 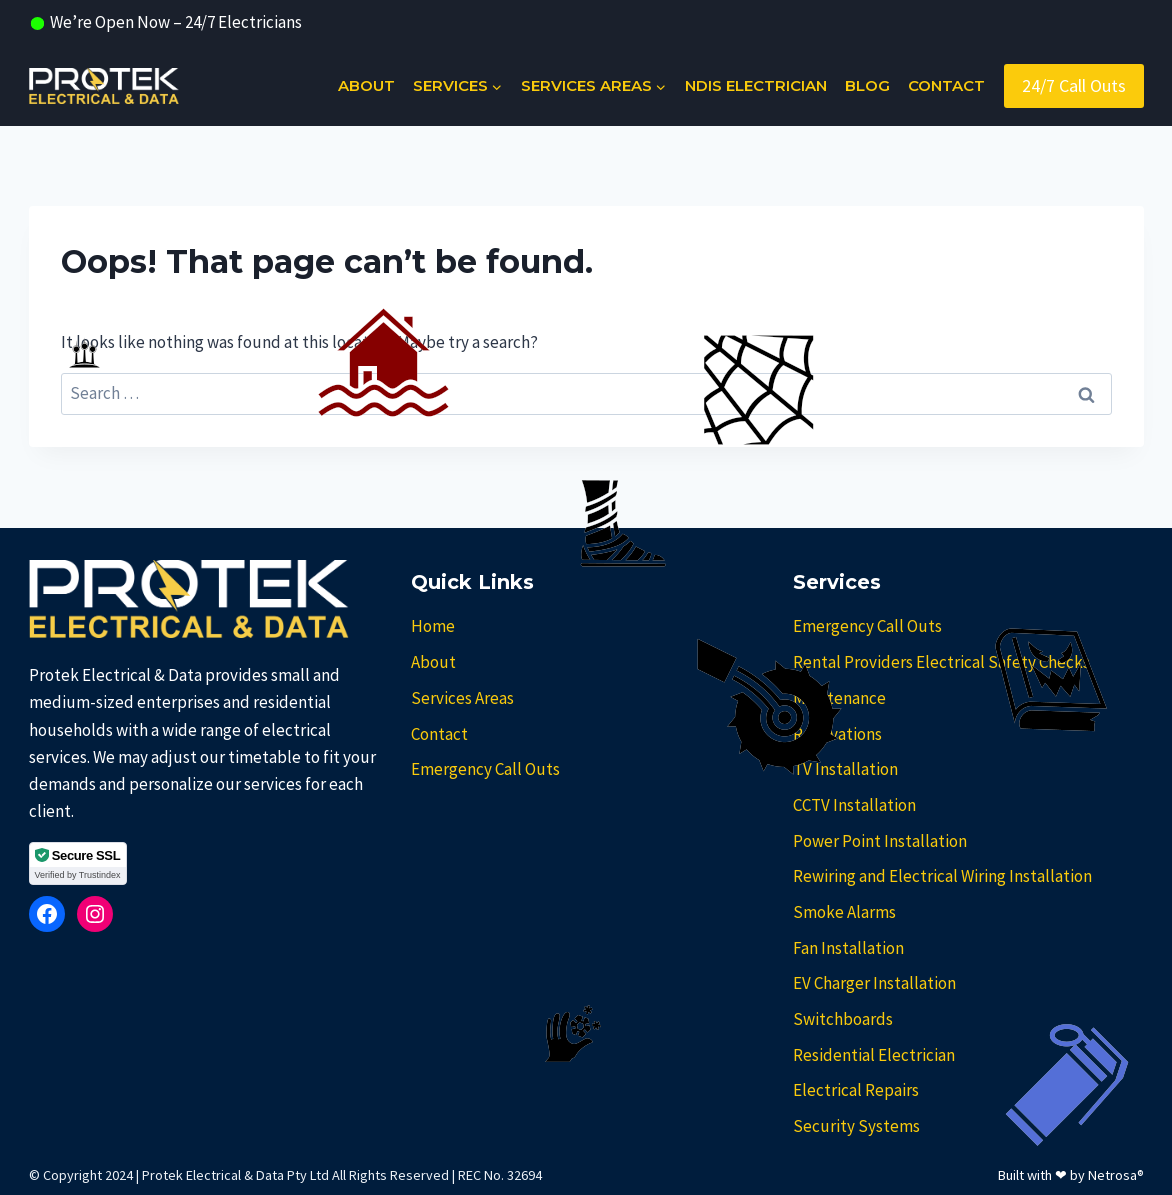 I want to click on open the grimoire or spellbook, so click(x=1050, y=682).